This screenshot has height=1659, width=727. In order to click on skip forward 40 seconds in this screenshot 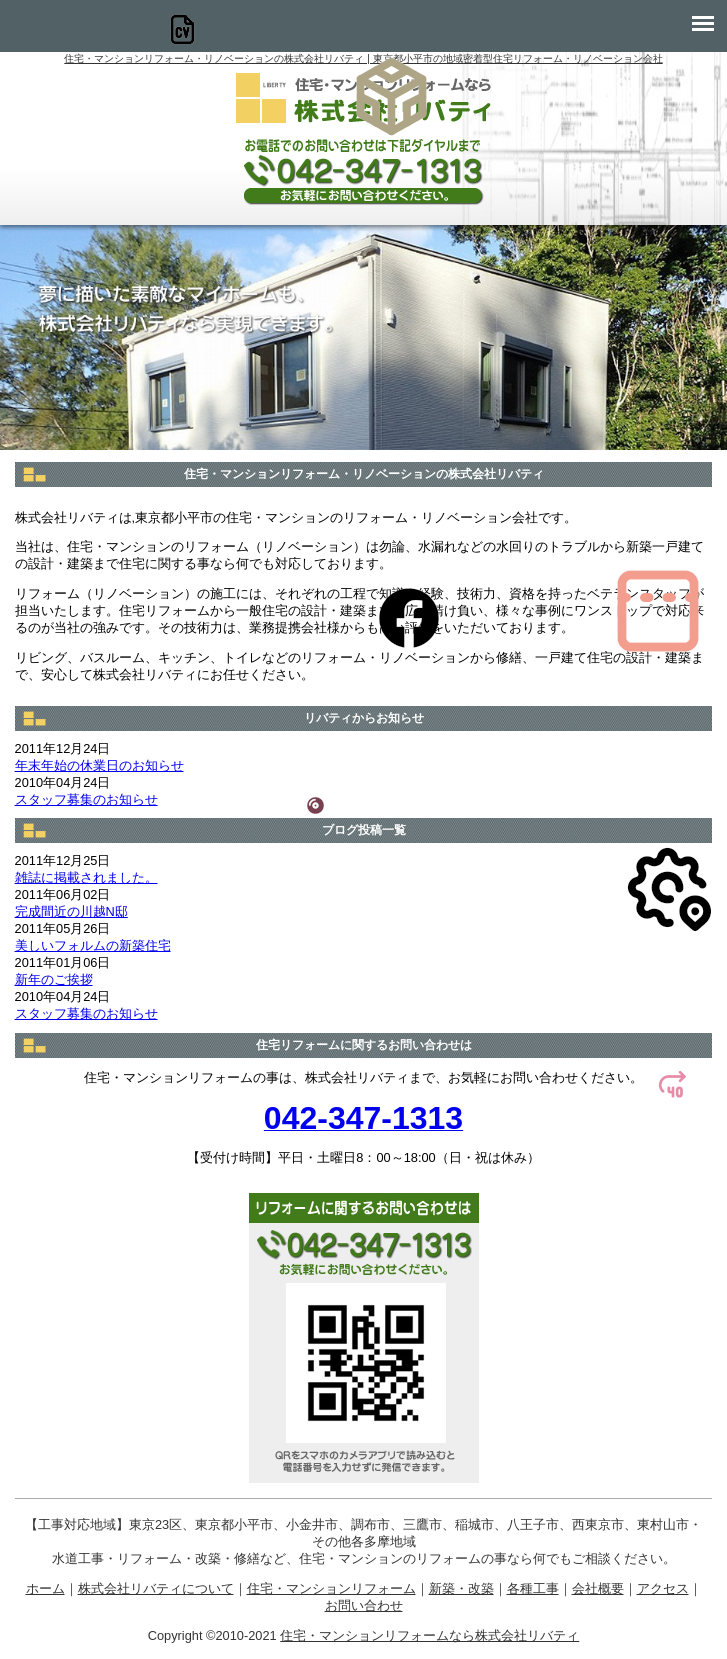, I will do `click(673, 1085)`.